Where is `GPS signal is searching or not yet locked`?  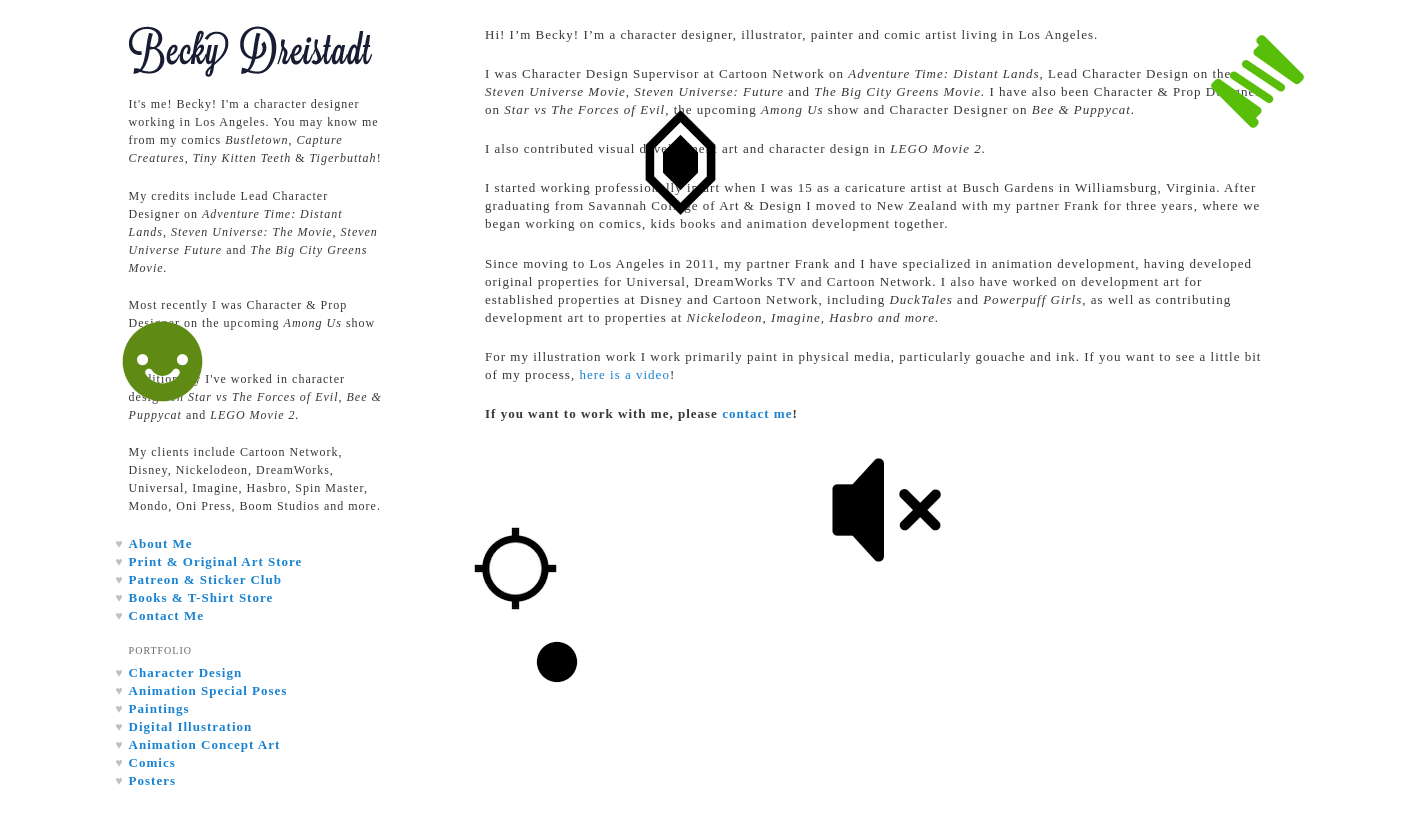 GPS signal is searching or not yet locked is located at coordinates (515, 568).